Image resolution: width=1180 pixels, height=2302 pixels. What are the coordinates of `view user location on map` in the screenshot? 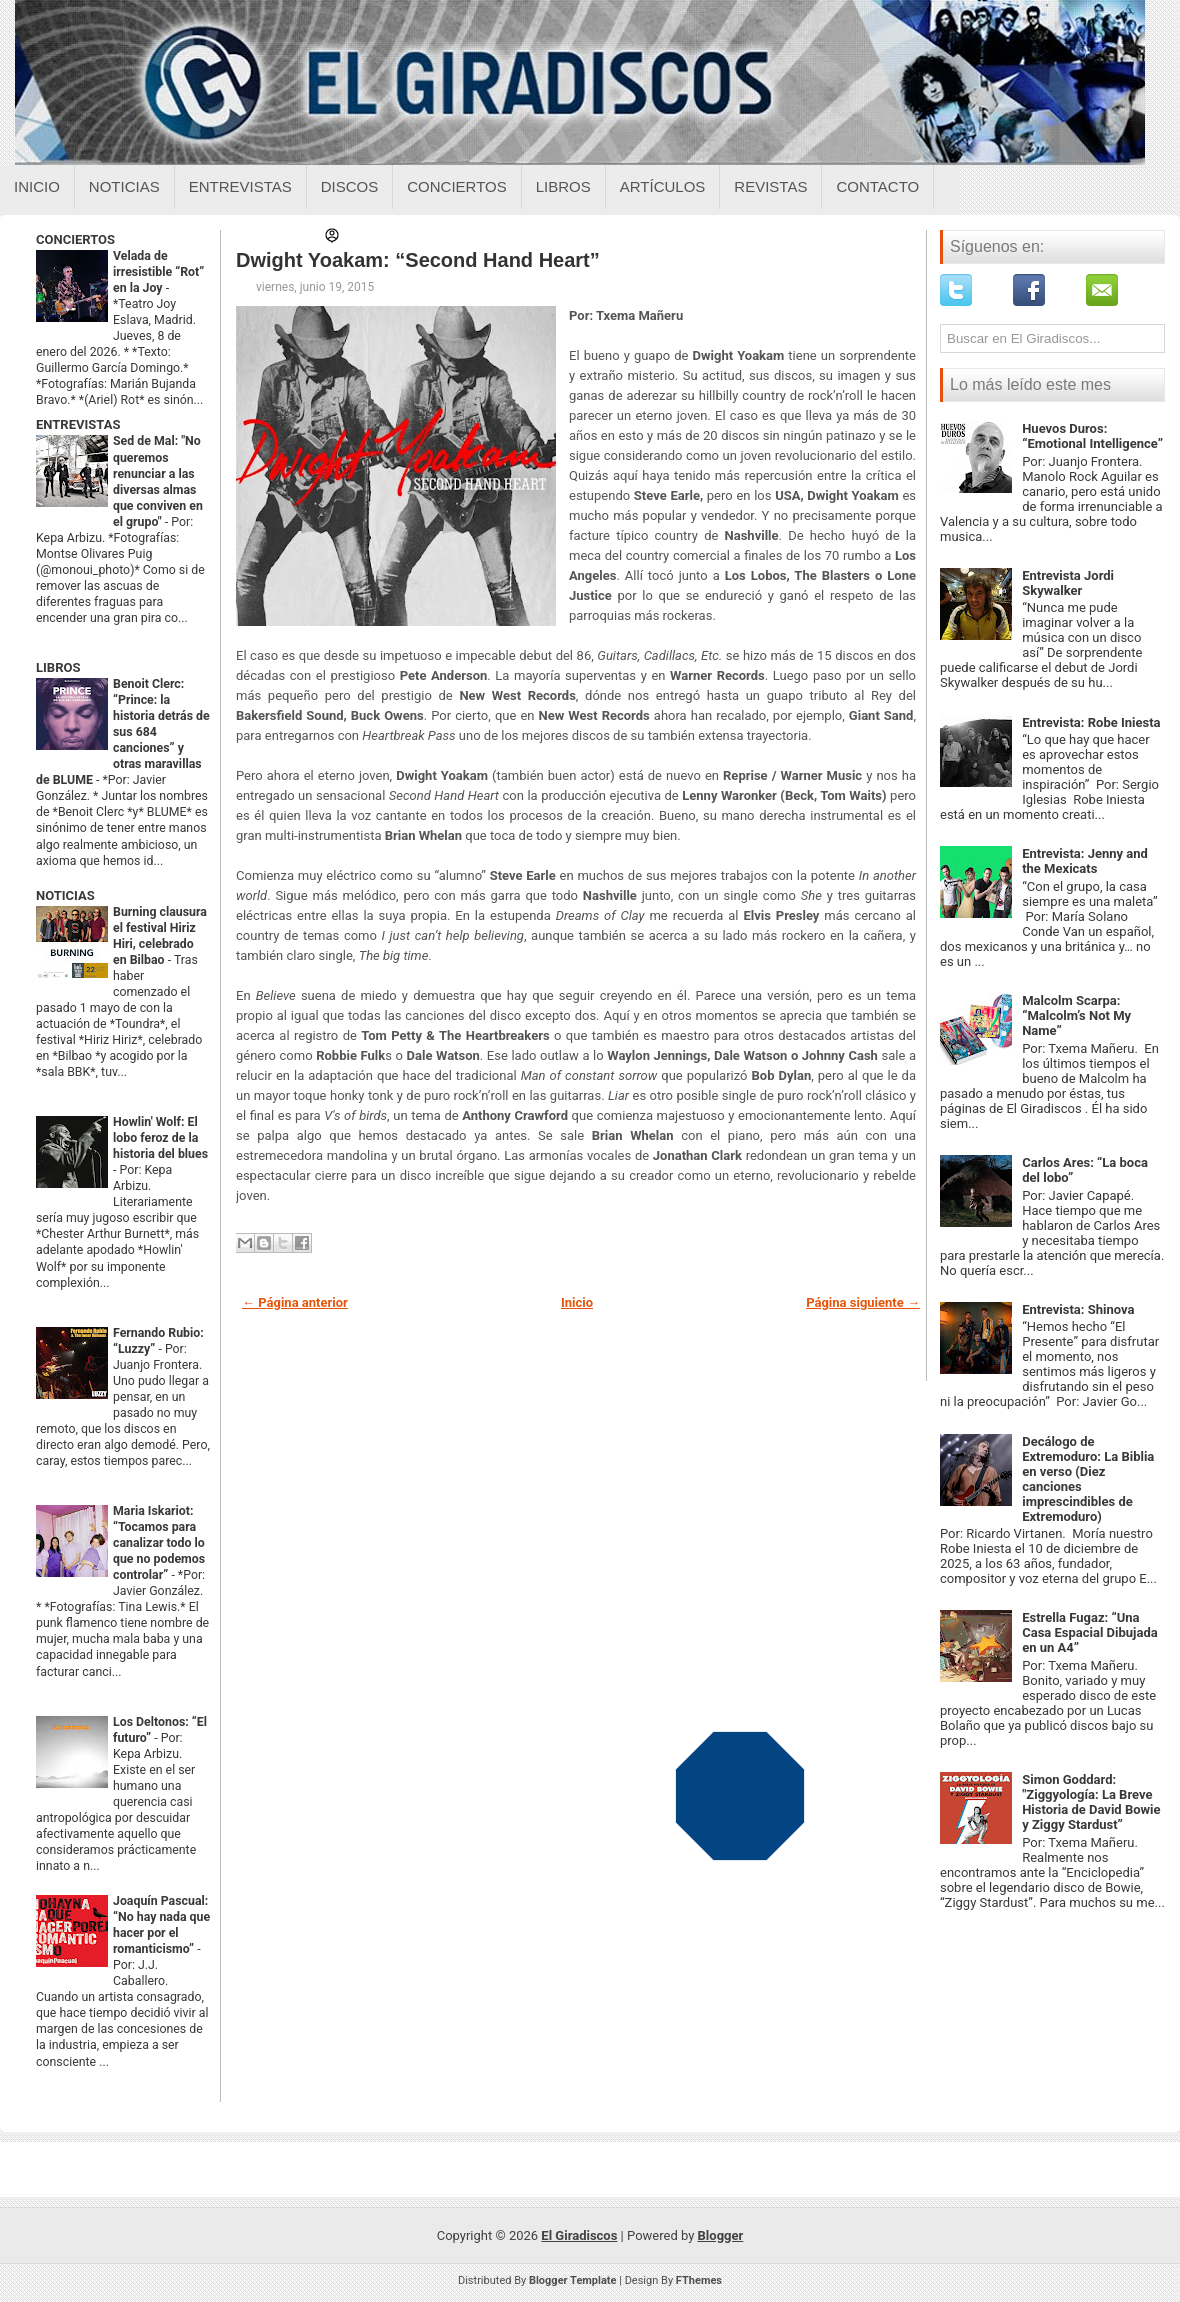 It's located at (332, 235).